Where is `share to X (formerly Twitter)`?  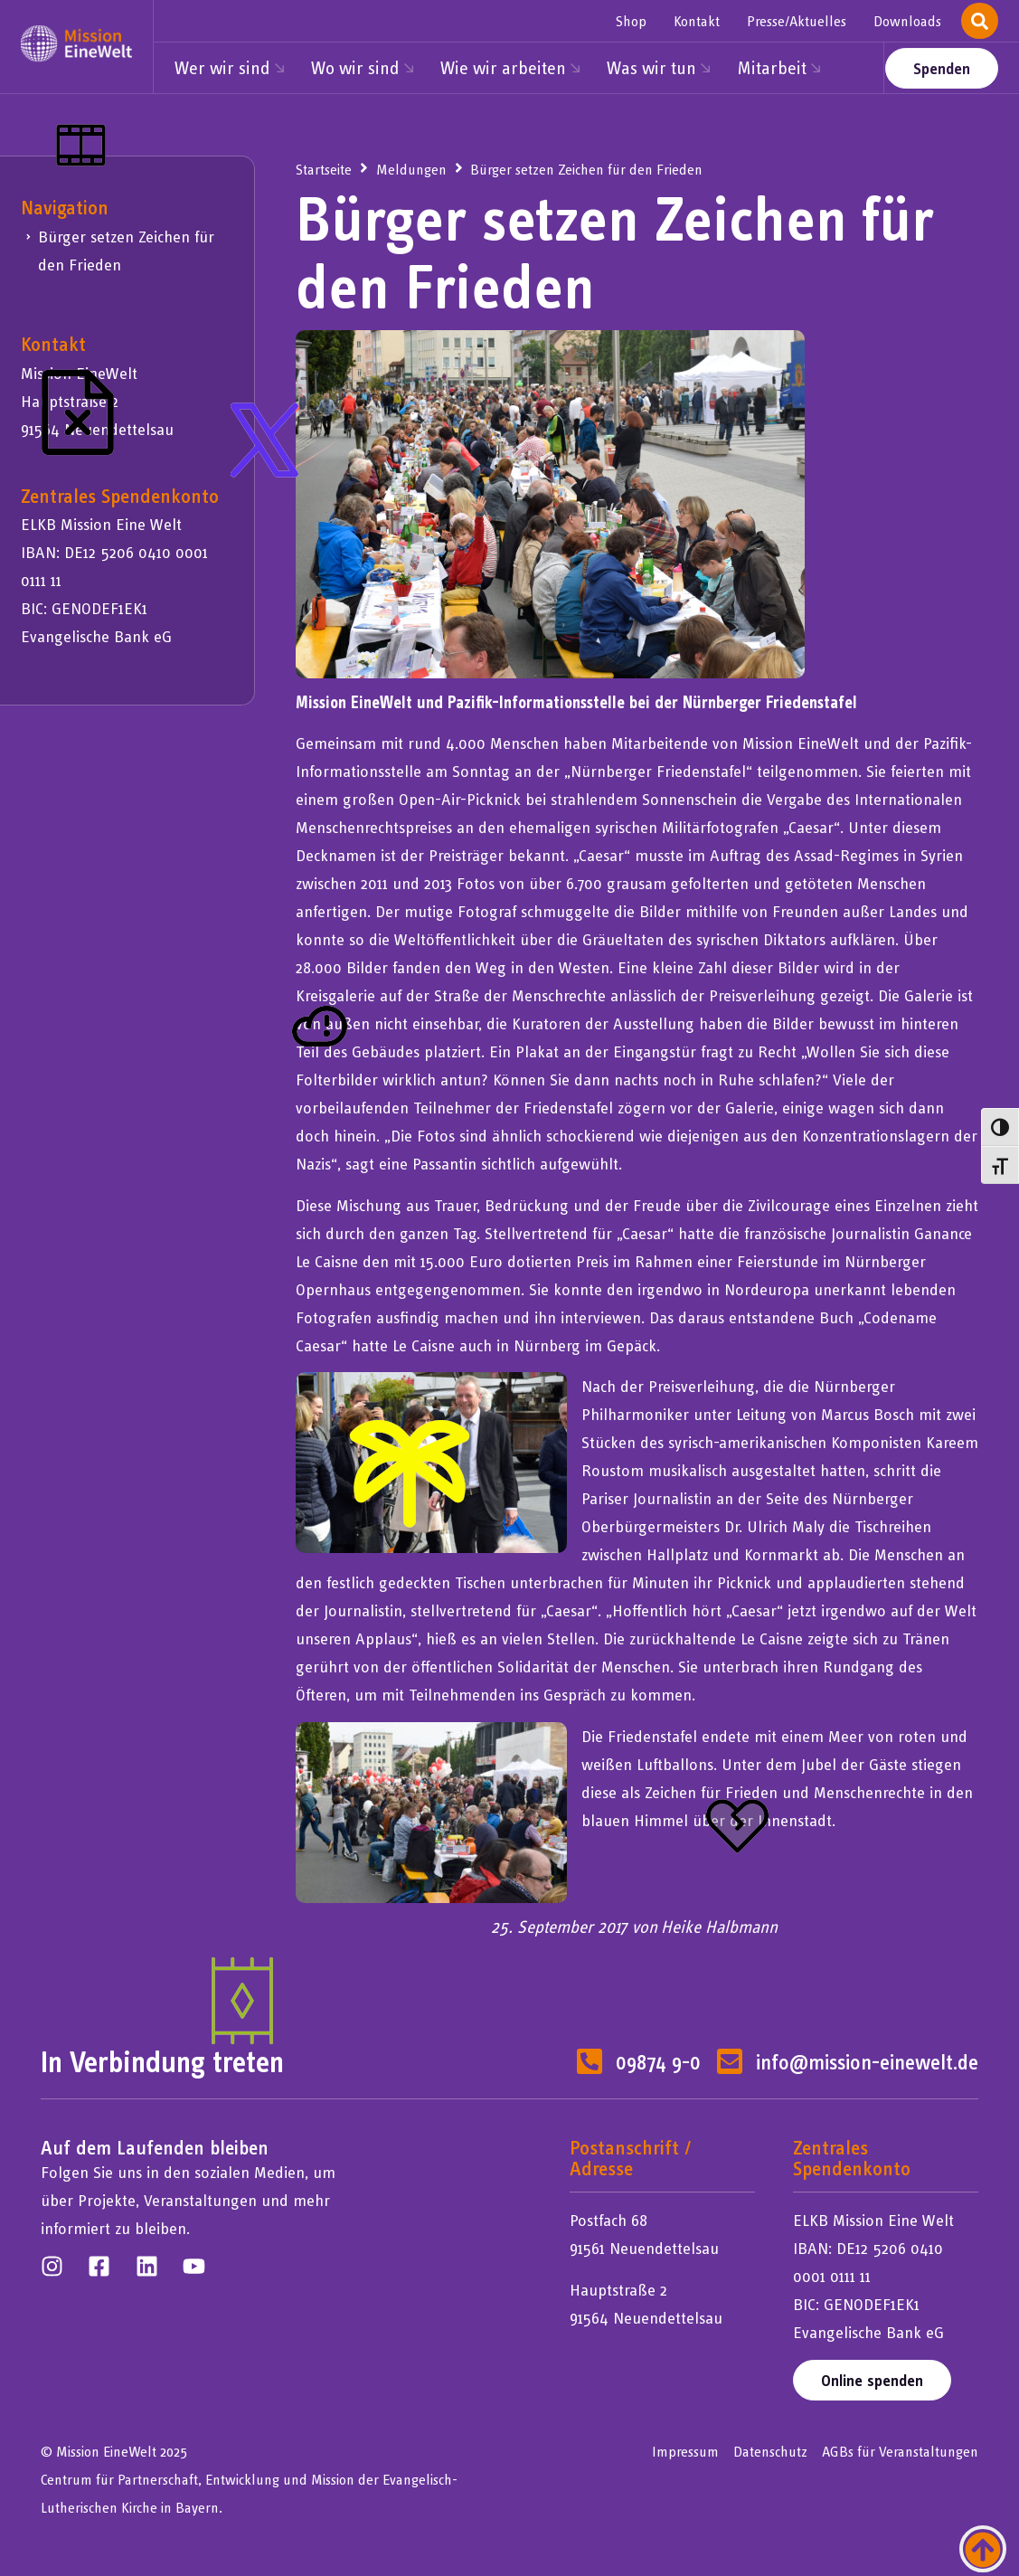
share to X (formerly Twitter) is located at coordinates (264, 440).